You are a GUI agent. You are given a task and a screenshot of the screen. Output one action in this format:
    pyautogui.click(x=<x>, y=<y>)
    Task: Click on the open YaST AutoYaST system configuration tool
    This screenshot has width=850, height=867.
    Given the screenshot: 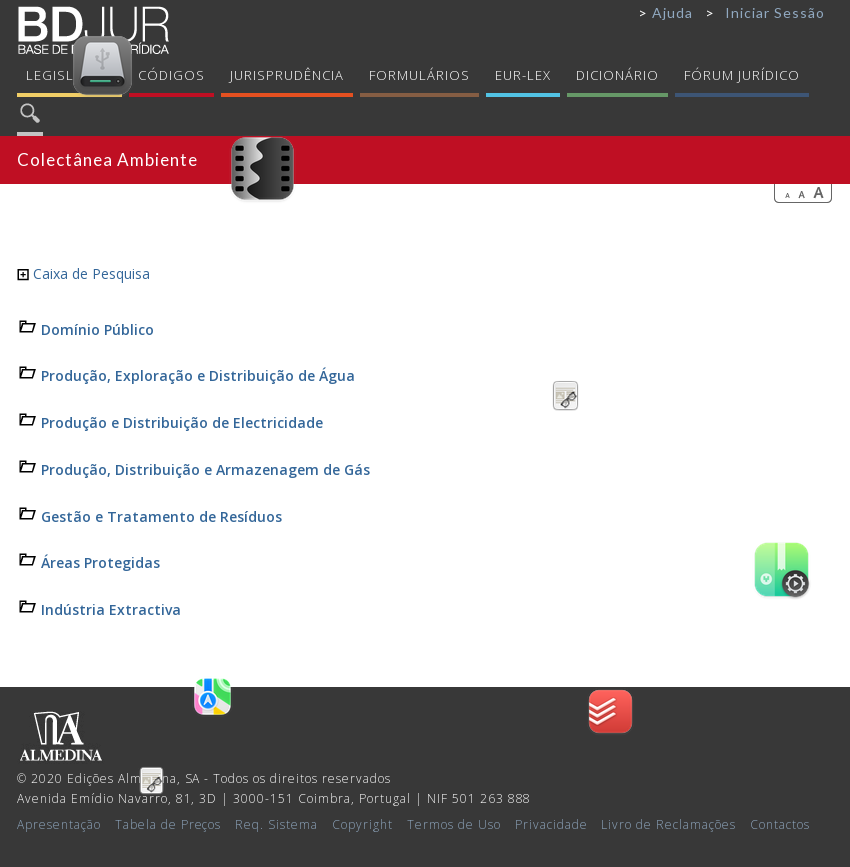 What is the action you would take?
    pyautogui.click(x=781, y=569)
    